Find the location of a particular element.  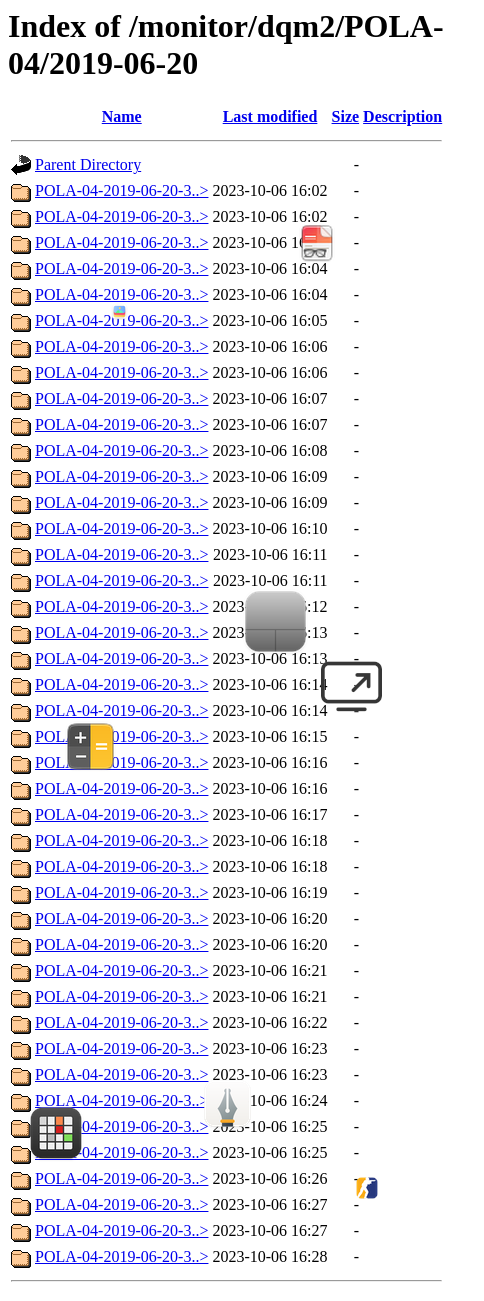

open imagefan reloaded photo viewer app is located at coordinates (119, 311).